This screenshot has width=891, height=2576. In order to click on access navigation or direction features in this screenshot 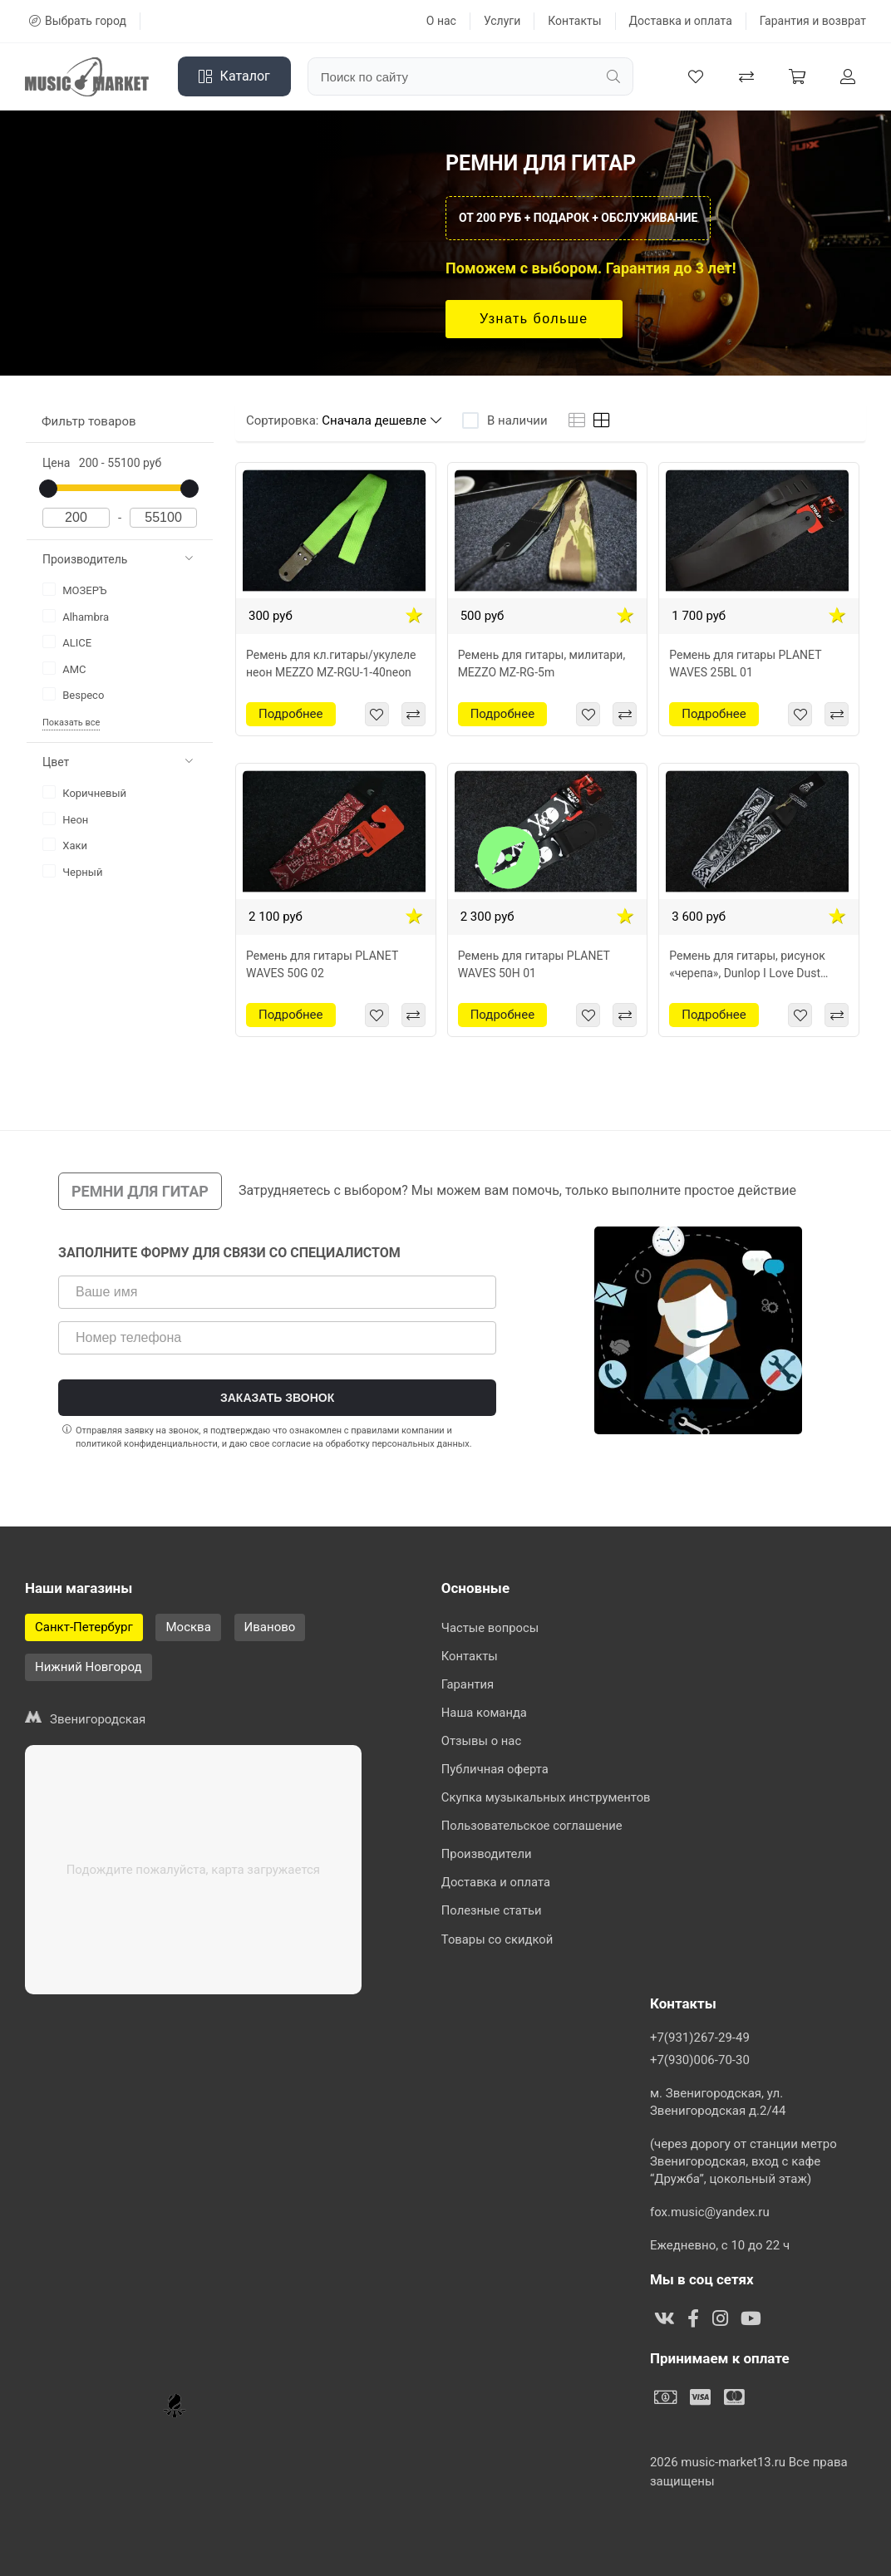, I will do `click(509, 858)`.